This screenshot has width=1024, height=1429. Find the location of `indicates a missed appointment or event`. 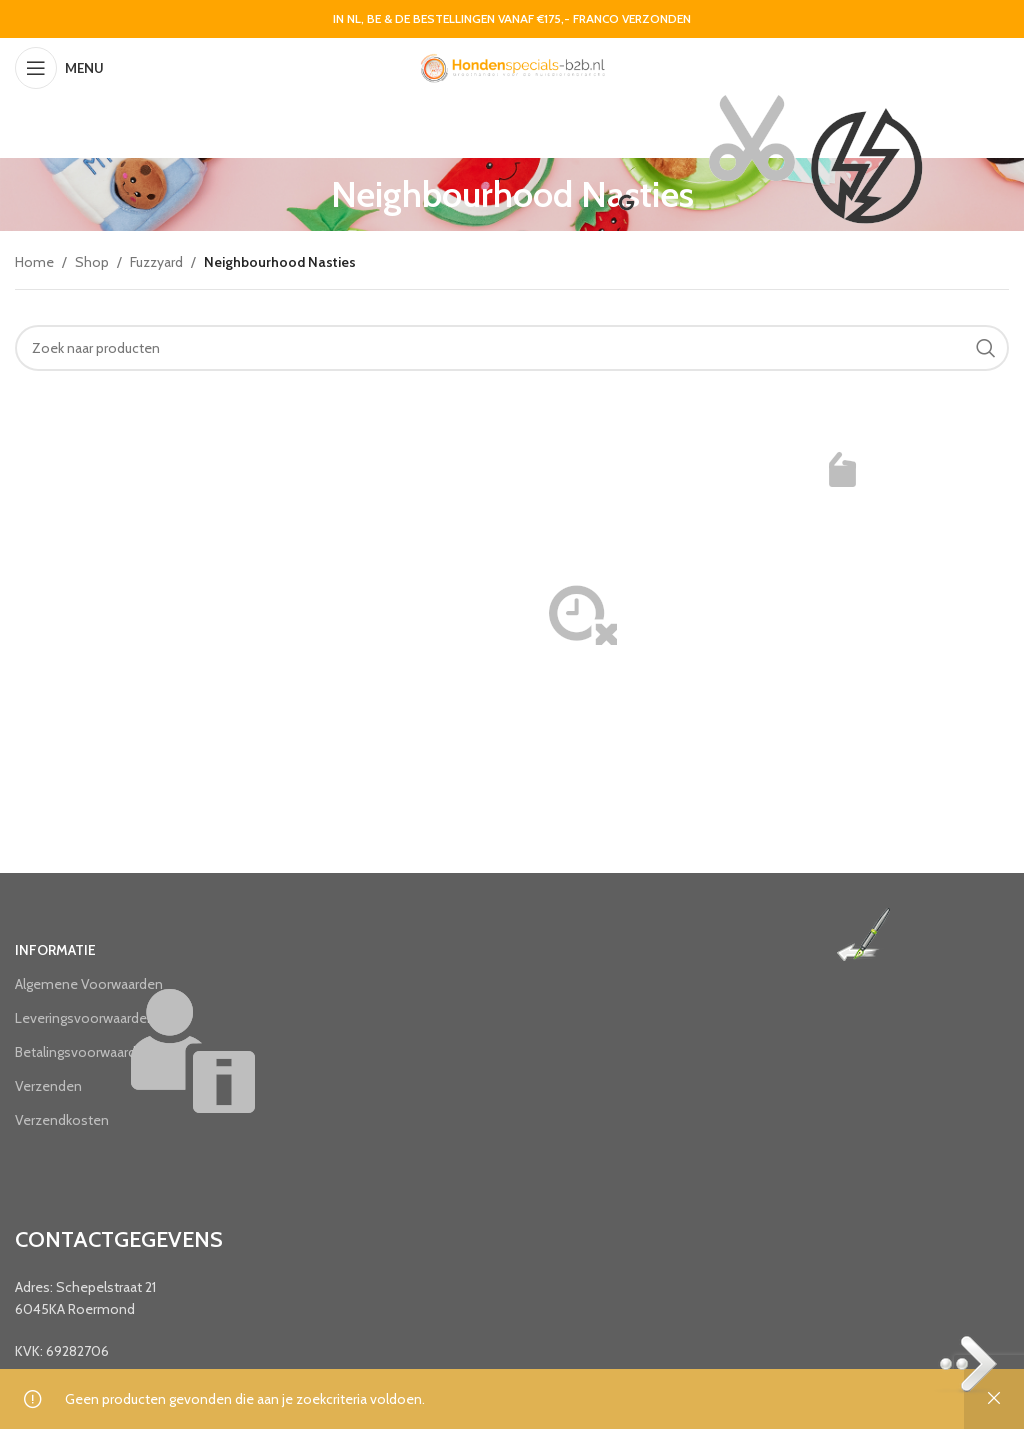

indicates a missed appointment or event is located at coordinates (583, 611).